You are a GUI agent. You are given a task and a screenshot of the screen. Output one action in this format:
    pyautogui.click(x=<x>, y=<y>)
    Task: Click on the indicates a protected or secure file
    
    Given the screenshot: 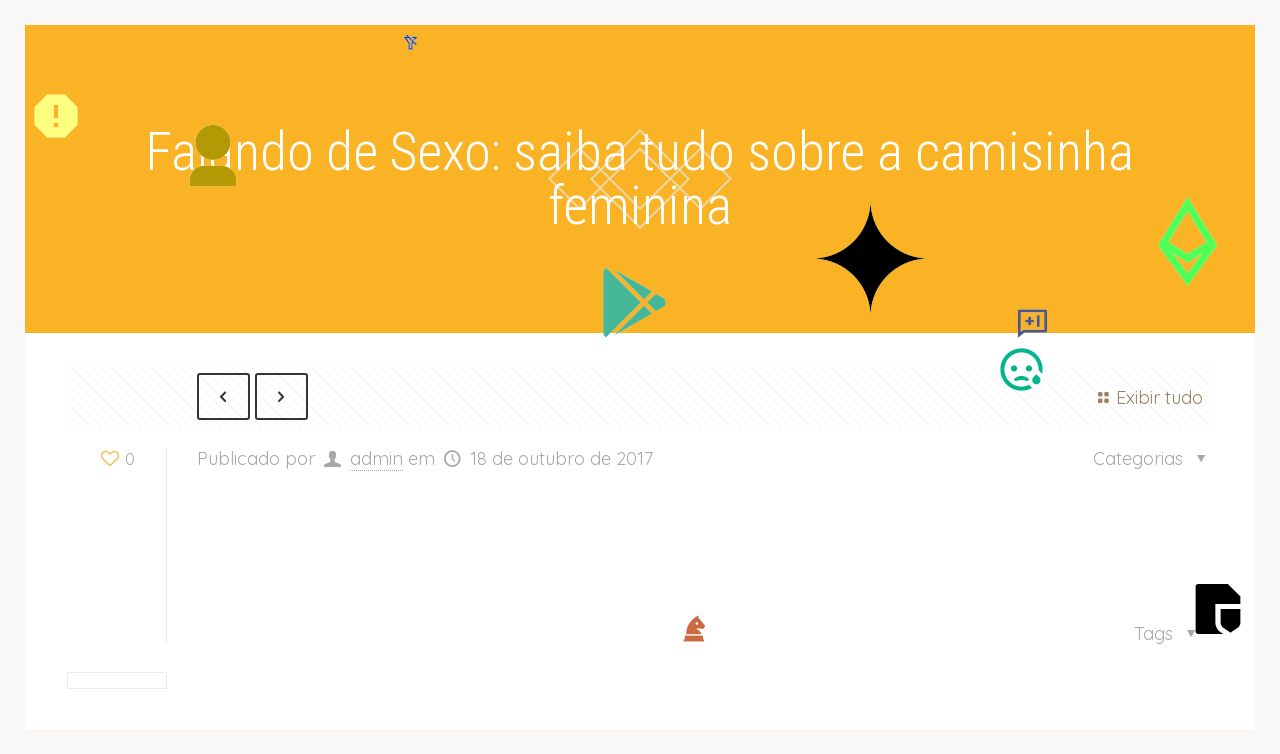 What is the action you would take?
    pyautogui.click(x=1218, y=609)
    